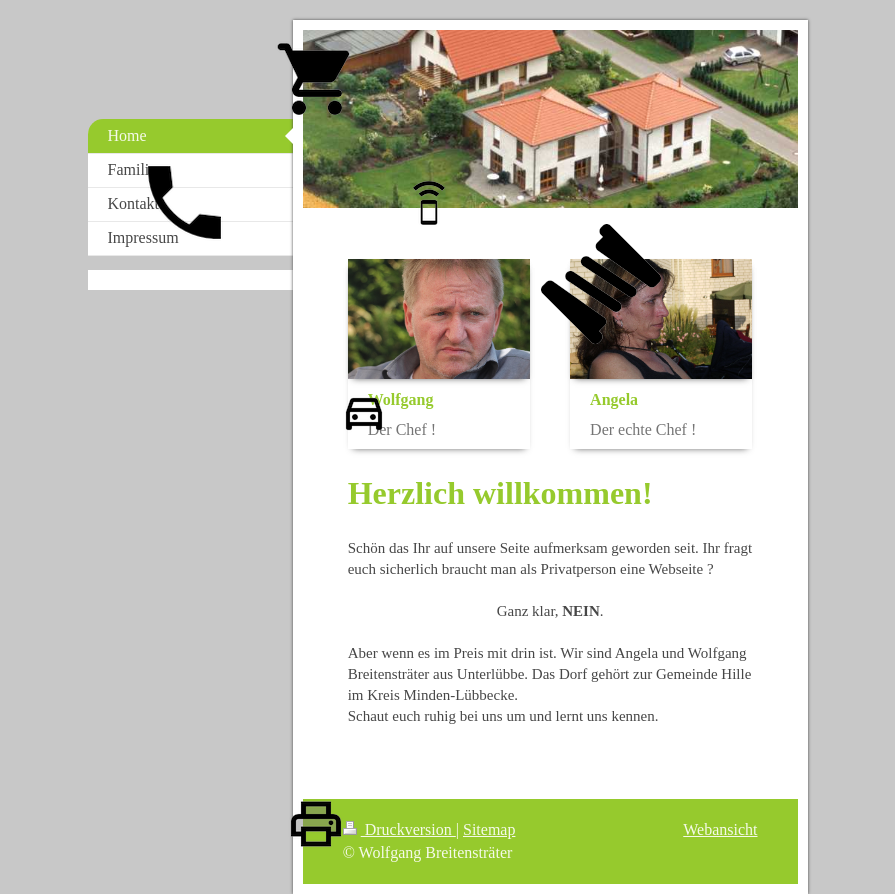  I want to click on enable speakerphone mode during a call, so click(429, 204).